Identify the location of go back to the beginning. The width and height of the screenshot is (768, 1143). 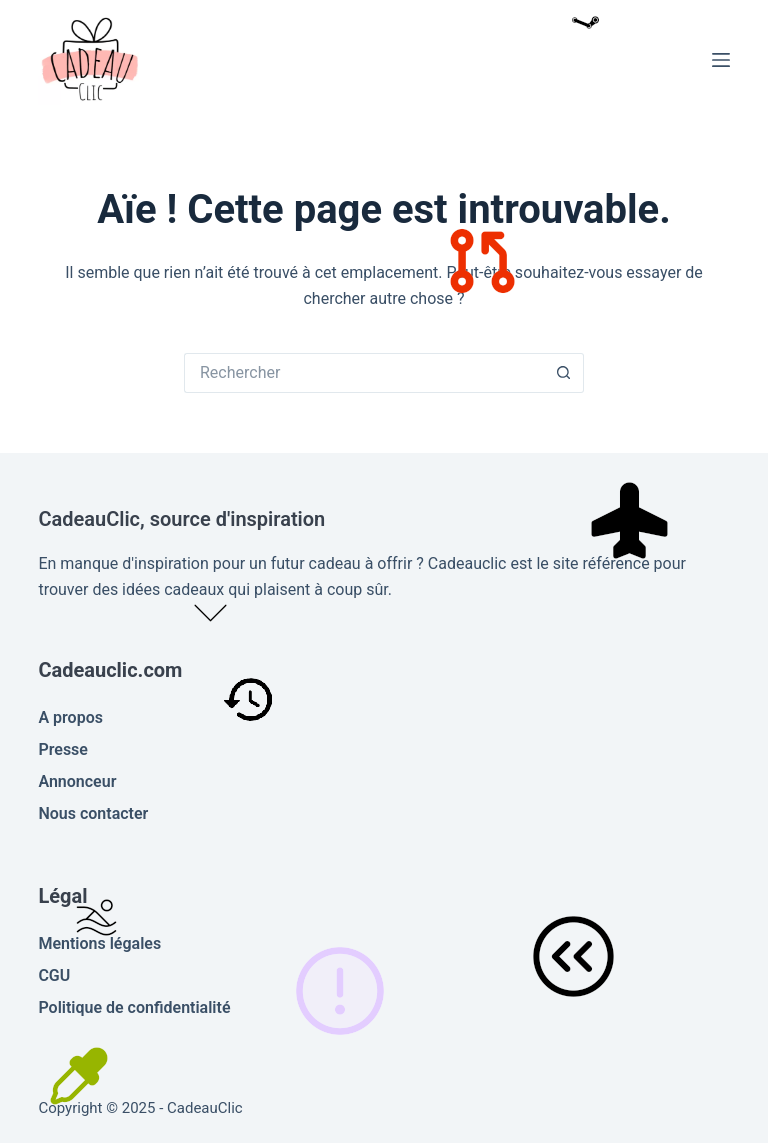
(573, 956).